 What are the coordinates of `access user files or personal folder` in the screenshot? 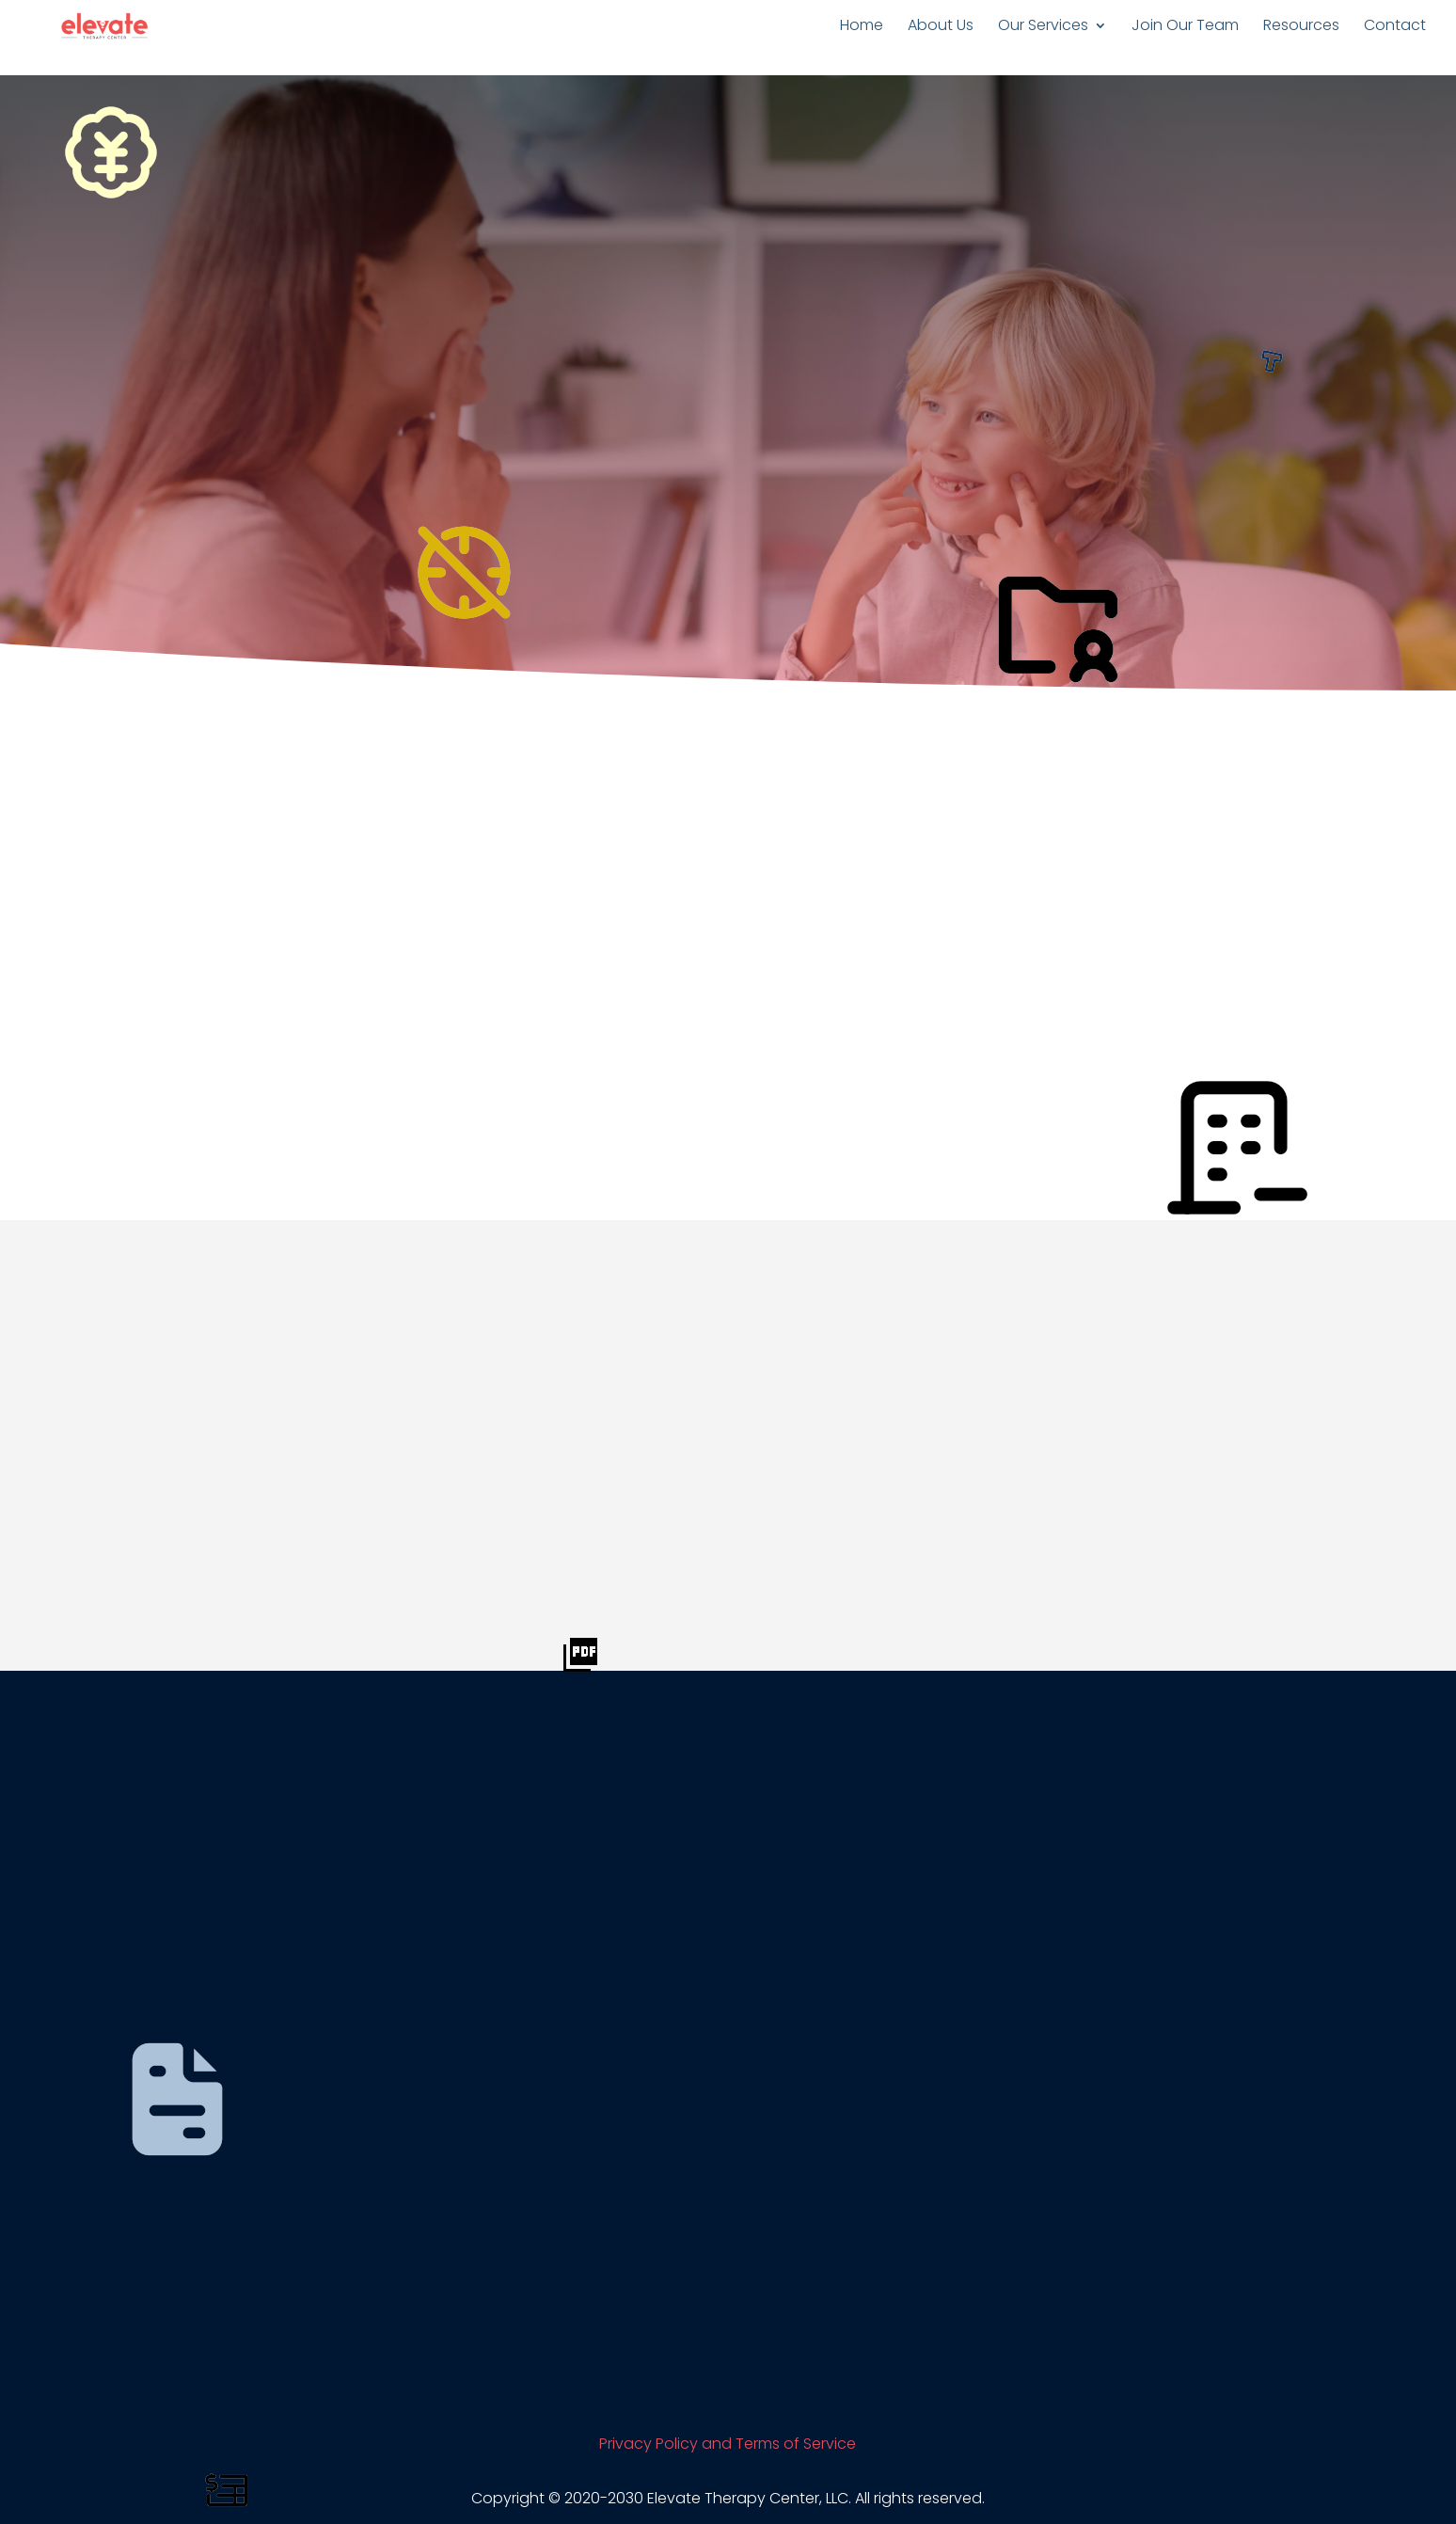 It's located at (1058, 623).